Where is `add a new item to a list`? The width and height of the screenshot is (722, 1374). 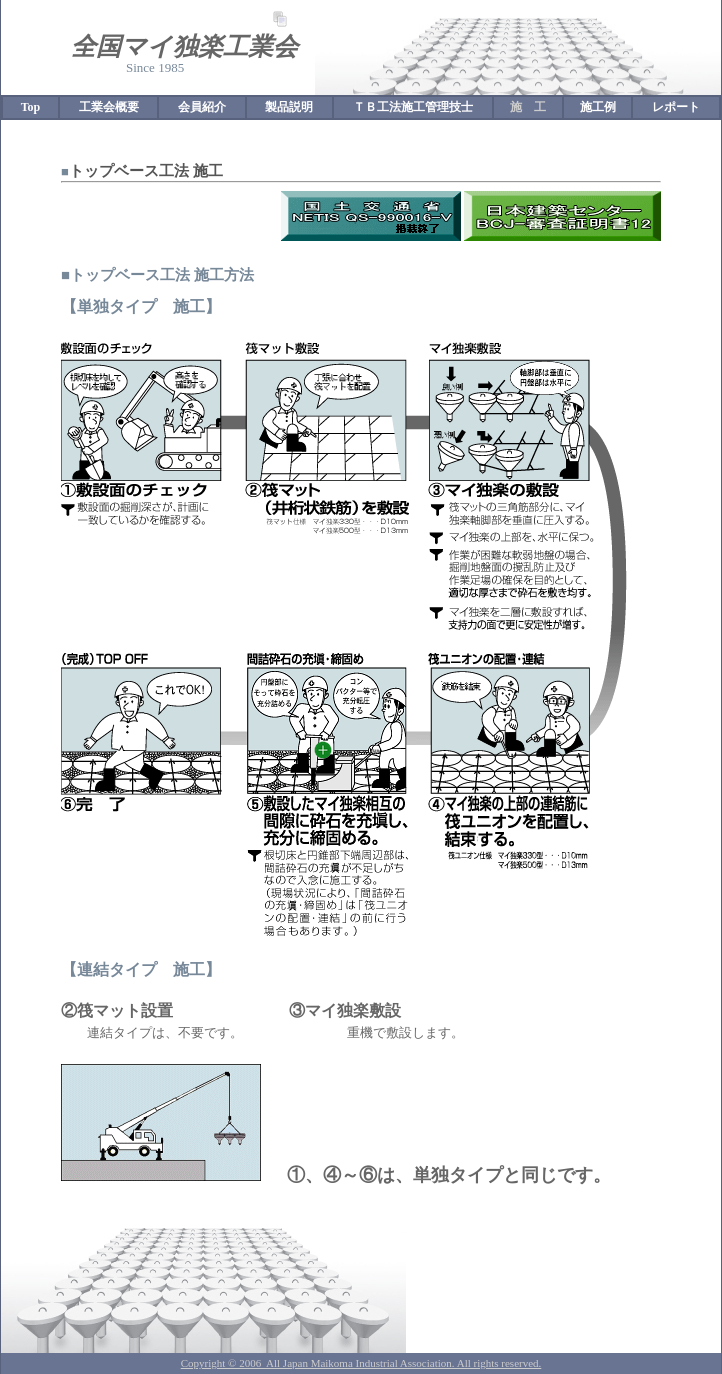
add a new item to a list is located at coordinates (323, 750).